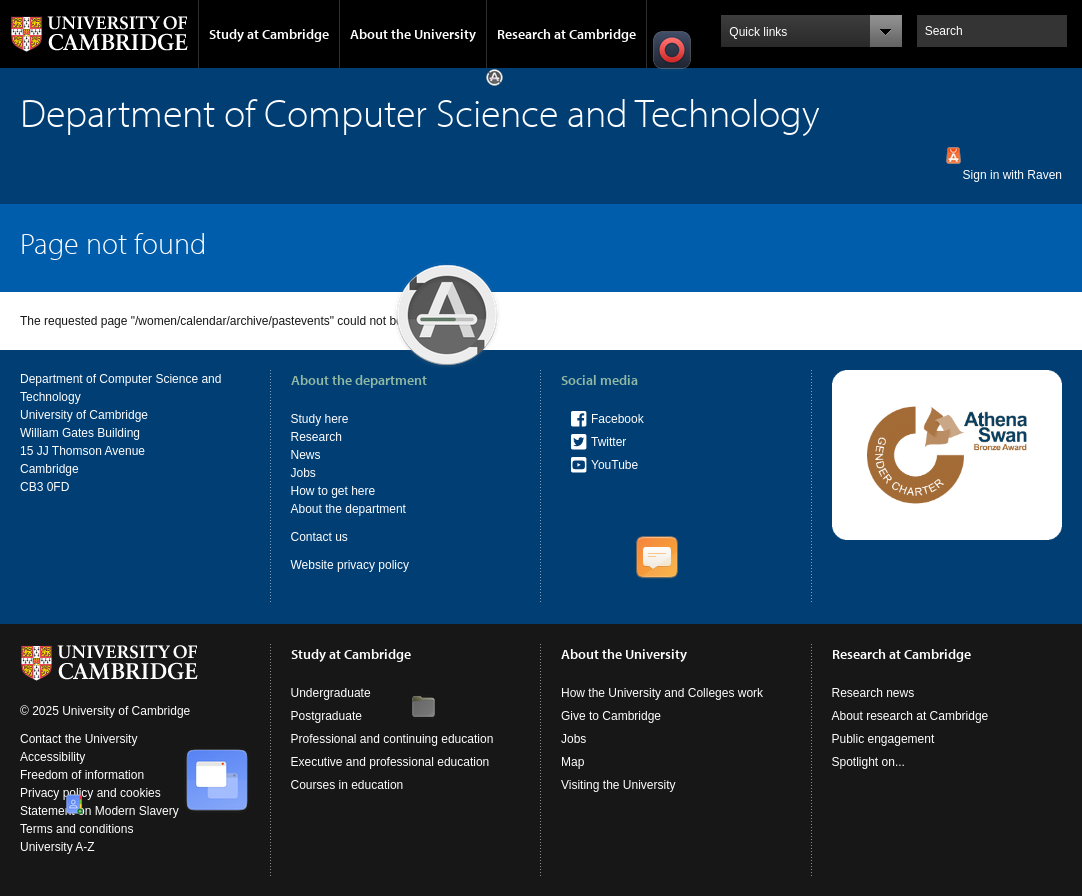 This screenshot has width=1082, height=896. Describe the element at coordinates (953, 155) in the screenshot. I see `open the app center to browse and install applications` at that location.